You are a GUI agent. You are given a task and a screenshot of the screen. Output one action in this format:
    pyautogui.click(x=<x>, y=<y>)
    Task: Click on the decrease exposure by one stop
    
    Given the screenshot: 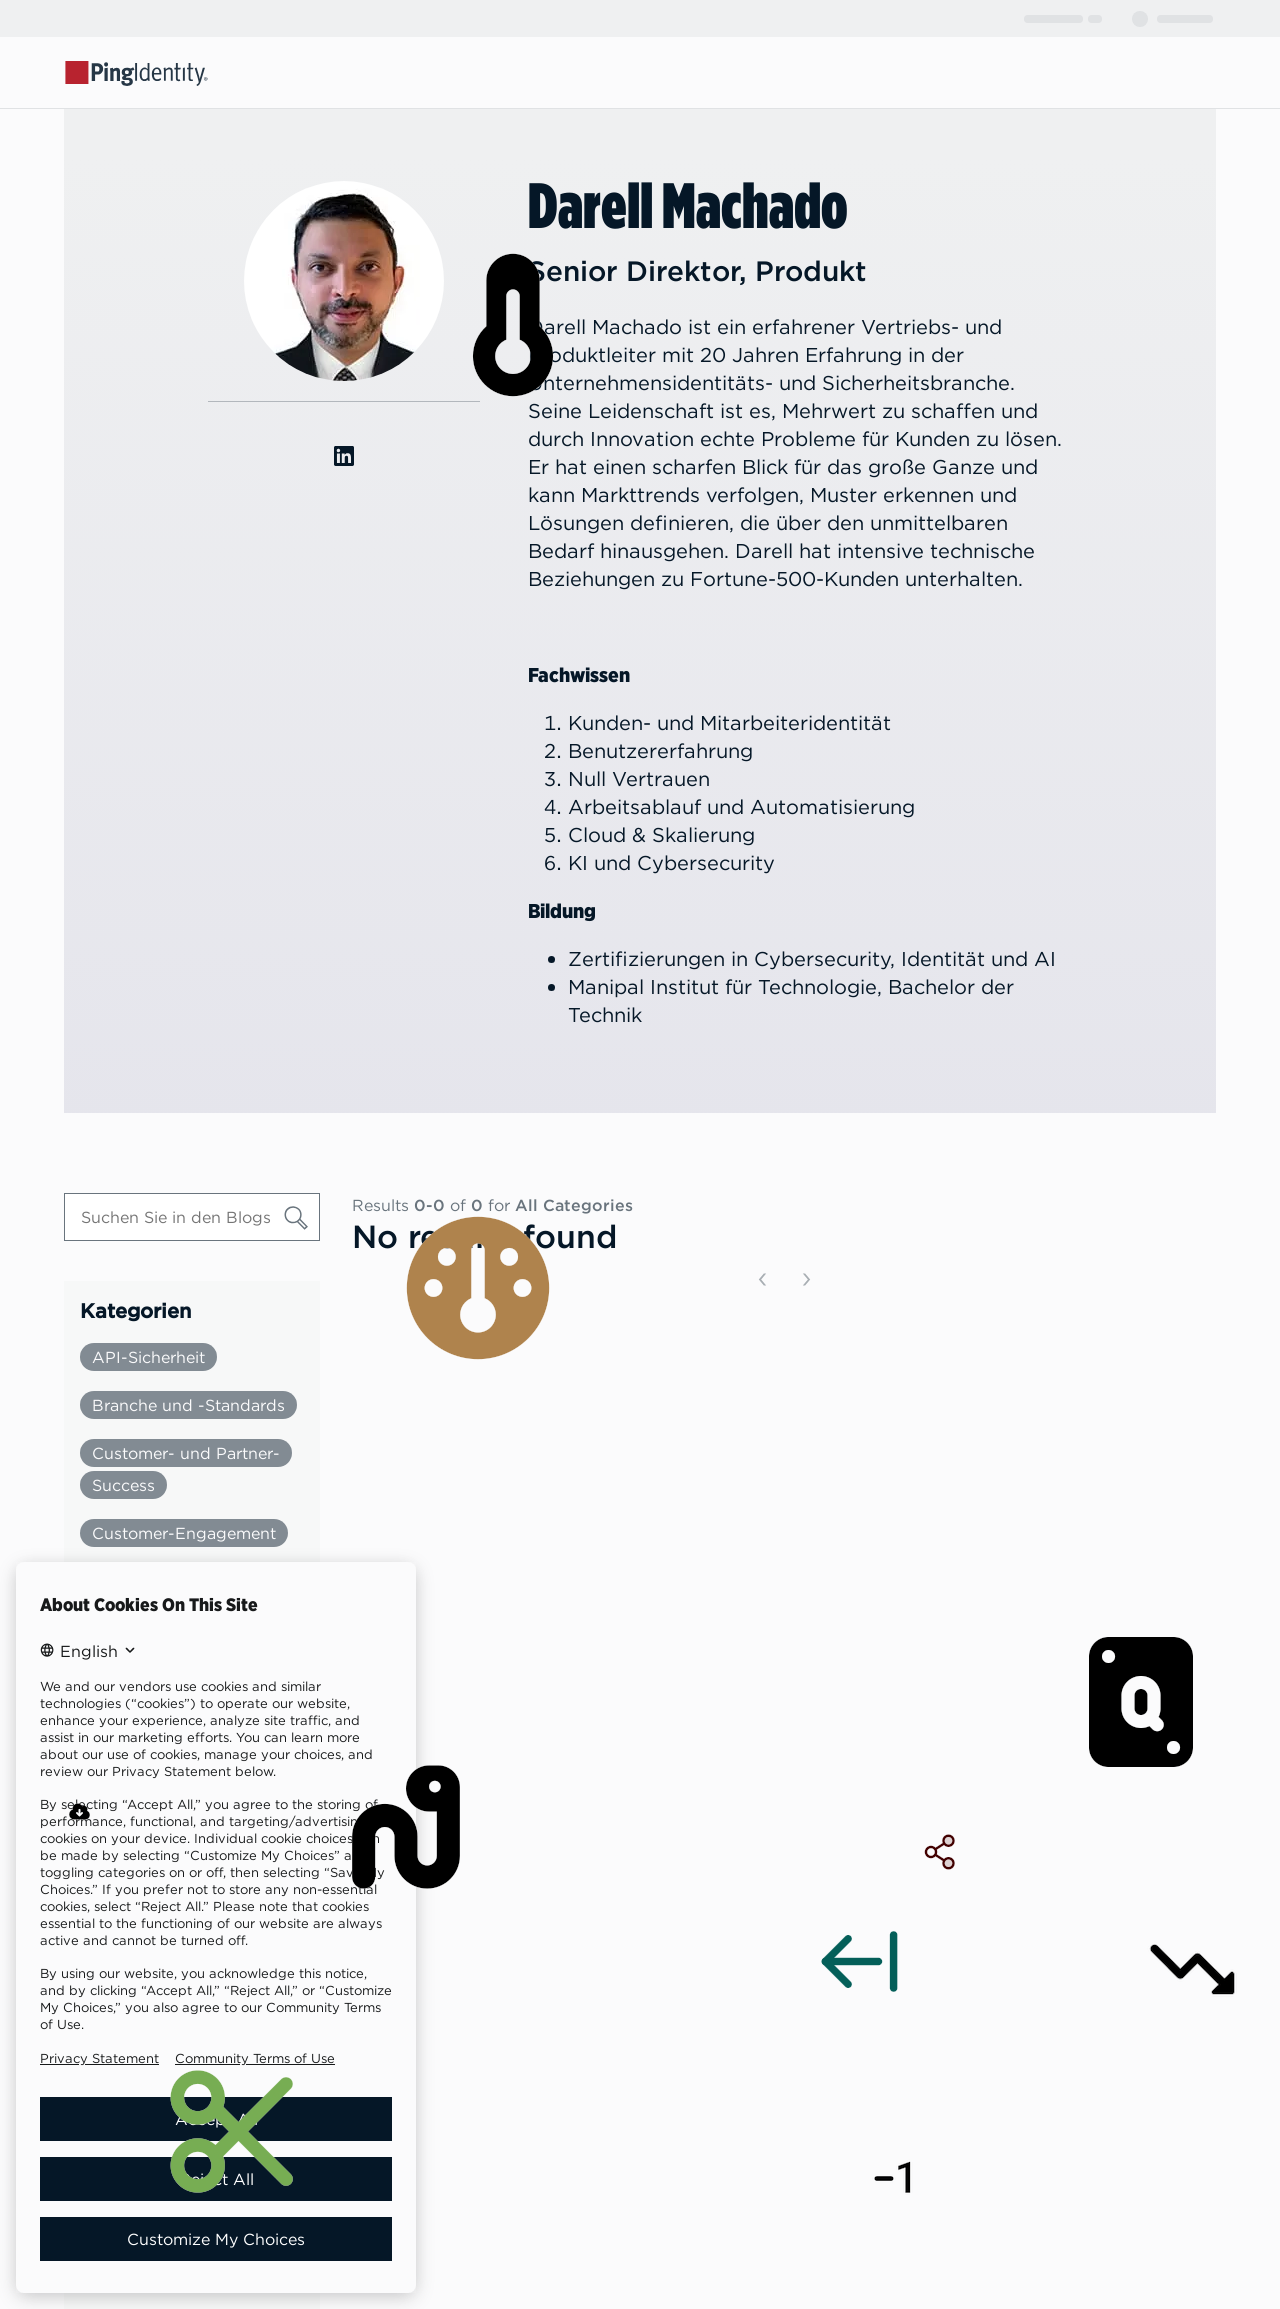 What is the action you would take?
    pyautogui.click(x=893, y=2178)
    